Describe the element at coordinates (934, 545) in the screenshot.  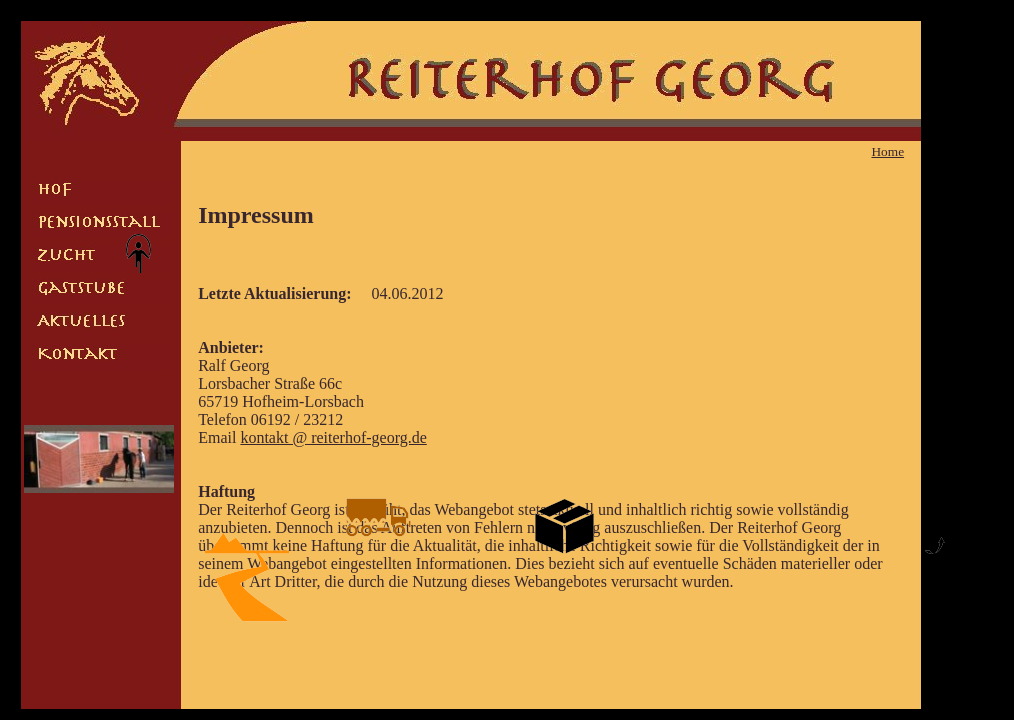
I see `perform an underhand throw or toss action` at that location.